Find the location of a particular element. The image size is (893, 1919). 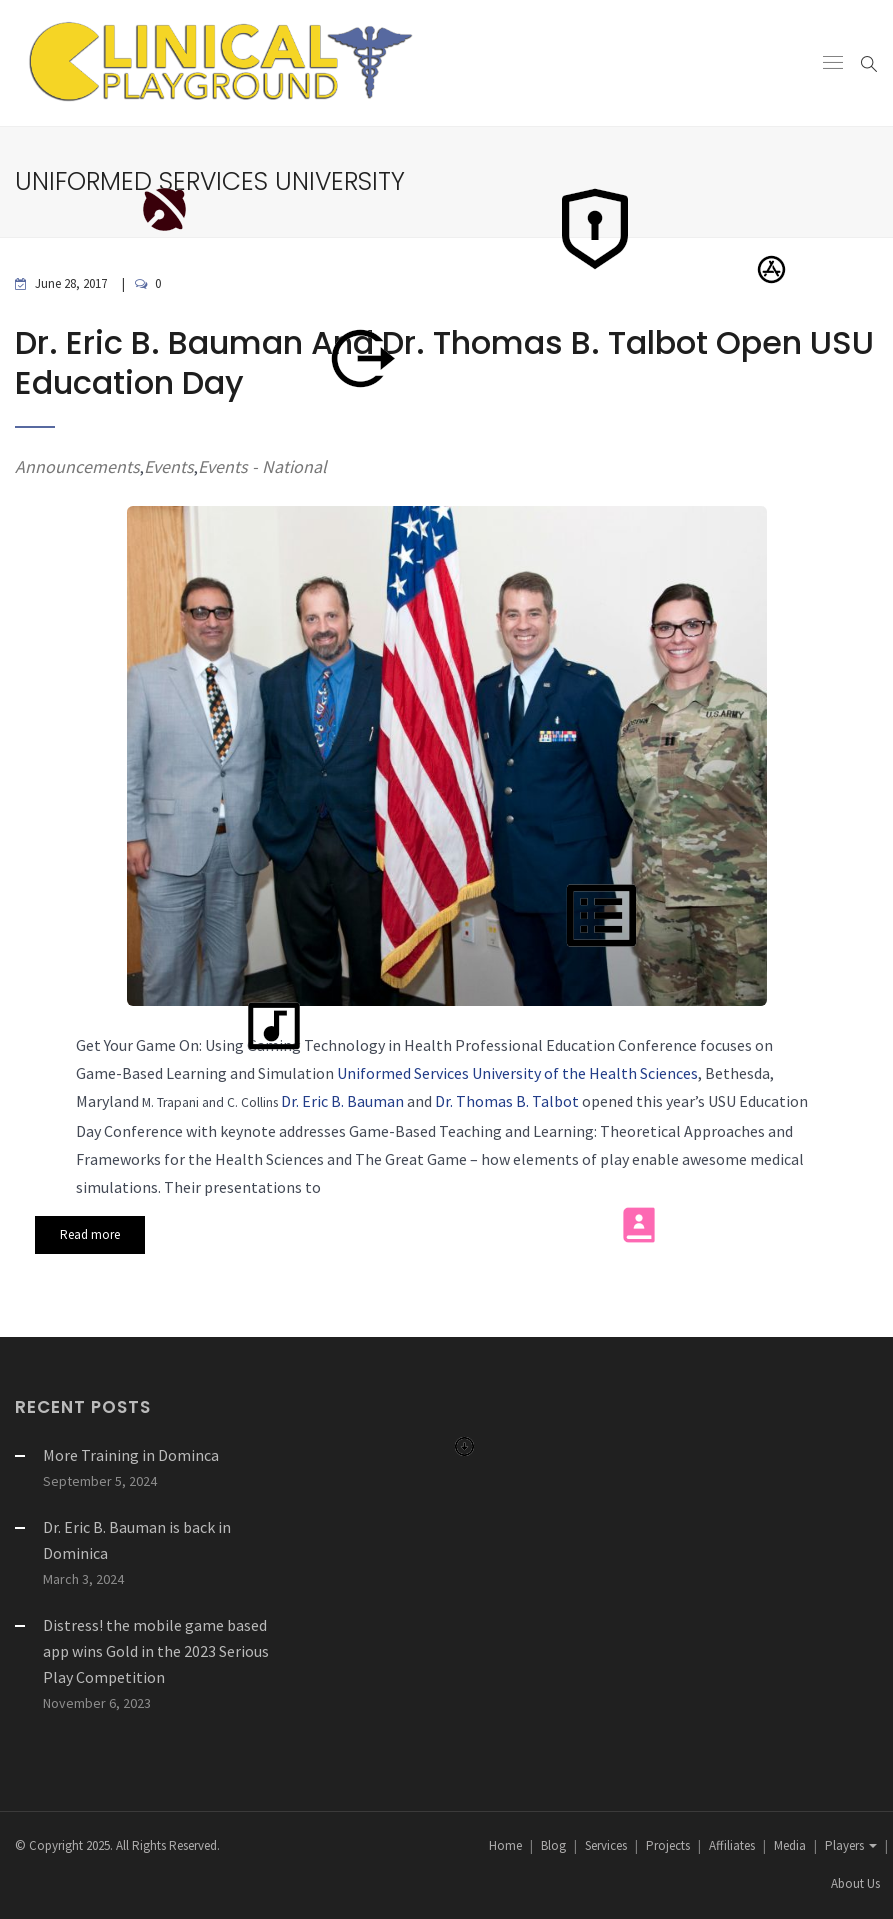

open the App Store is located at coordinates (771, 269).